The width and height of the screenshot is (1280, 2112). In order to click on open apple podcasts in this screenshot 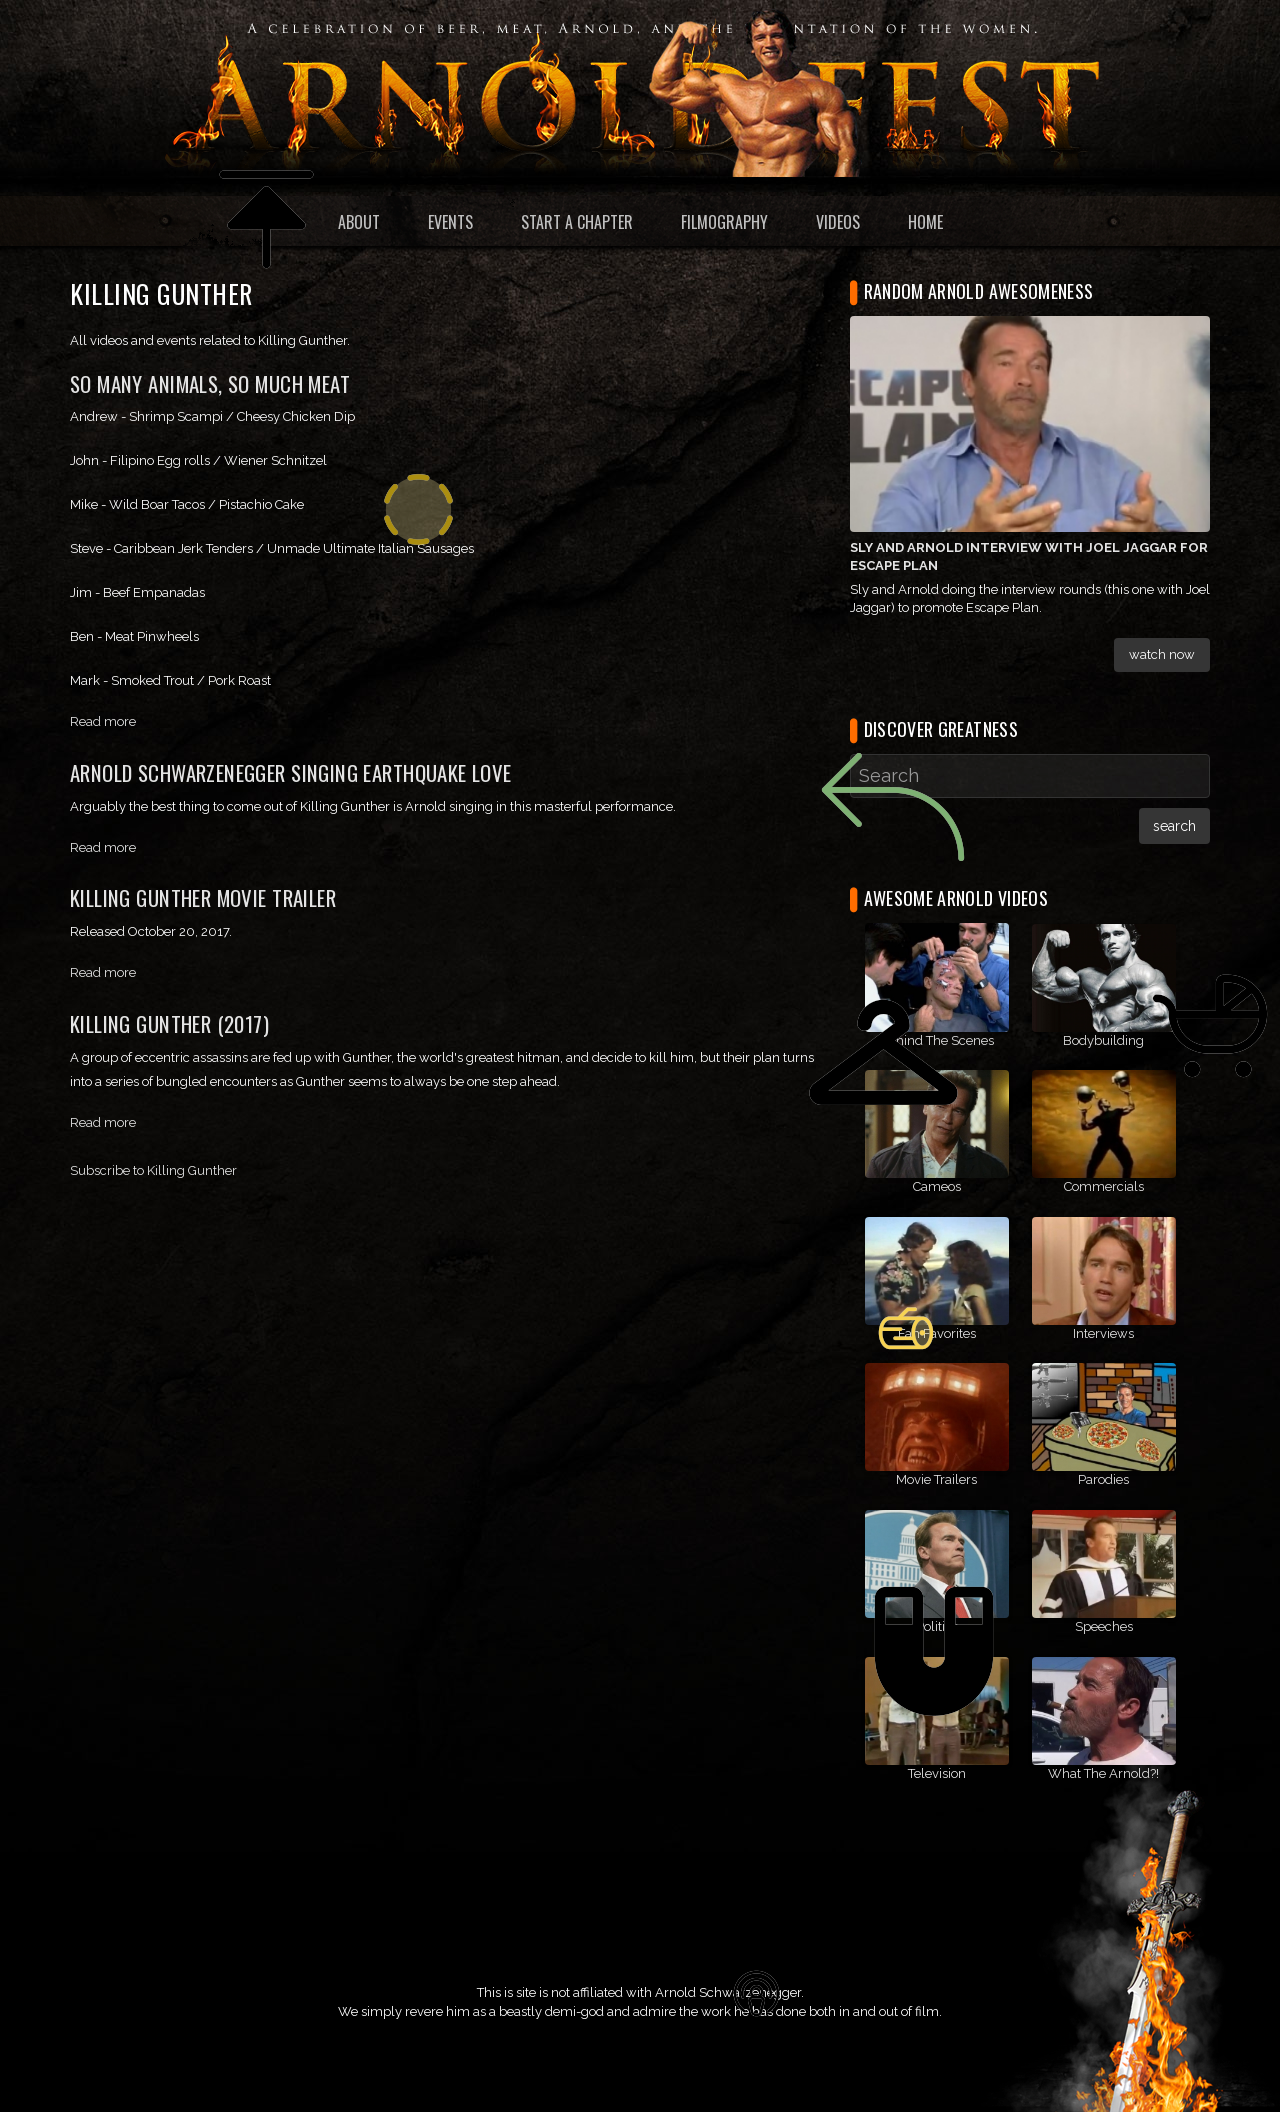, I will do `click(756, 1993)`.